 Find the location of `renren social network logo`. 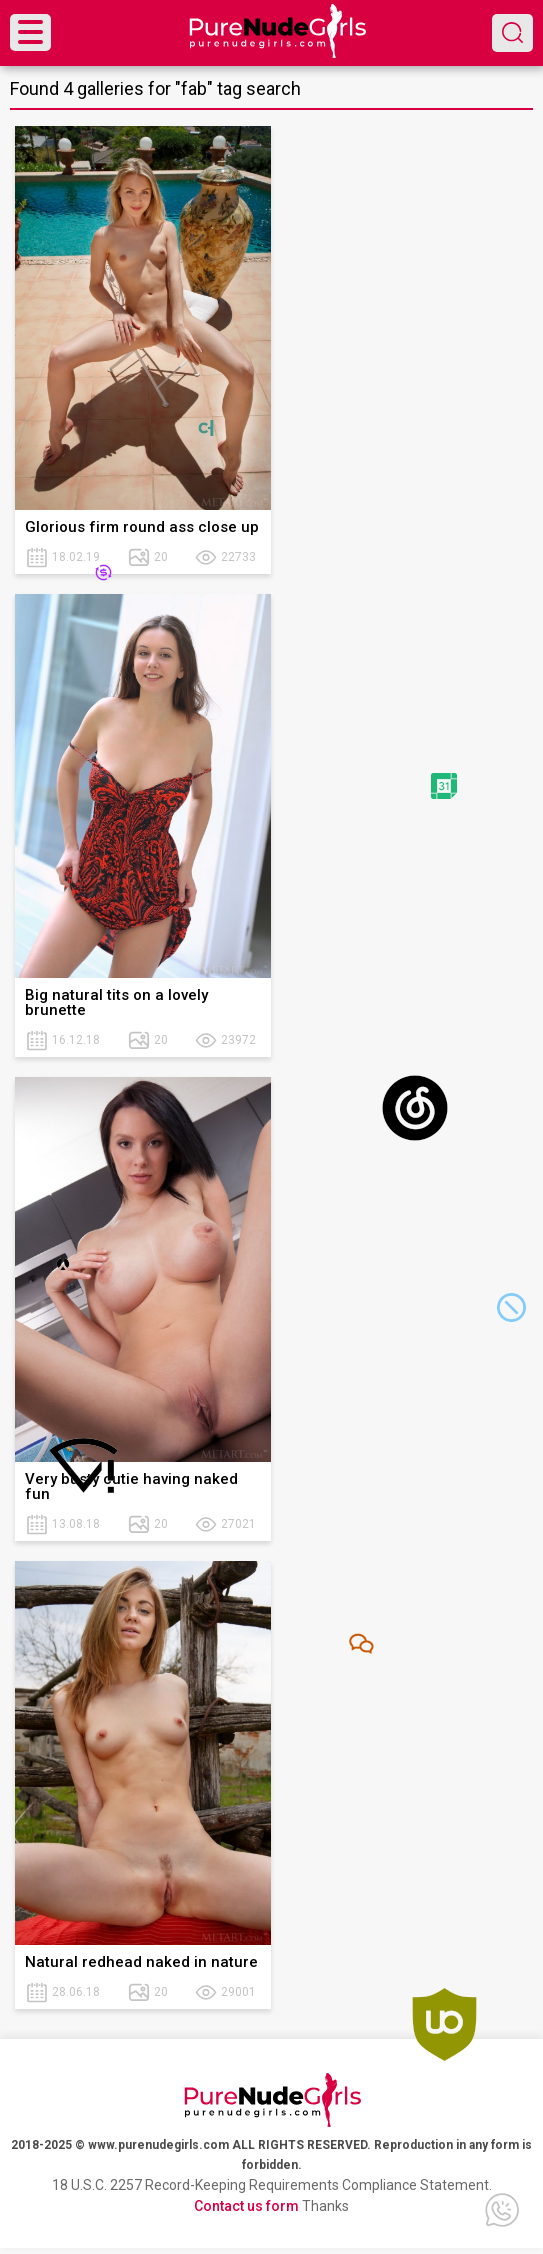

renren social network logo is located at coordinates (63, 1264).